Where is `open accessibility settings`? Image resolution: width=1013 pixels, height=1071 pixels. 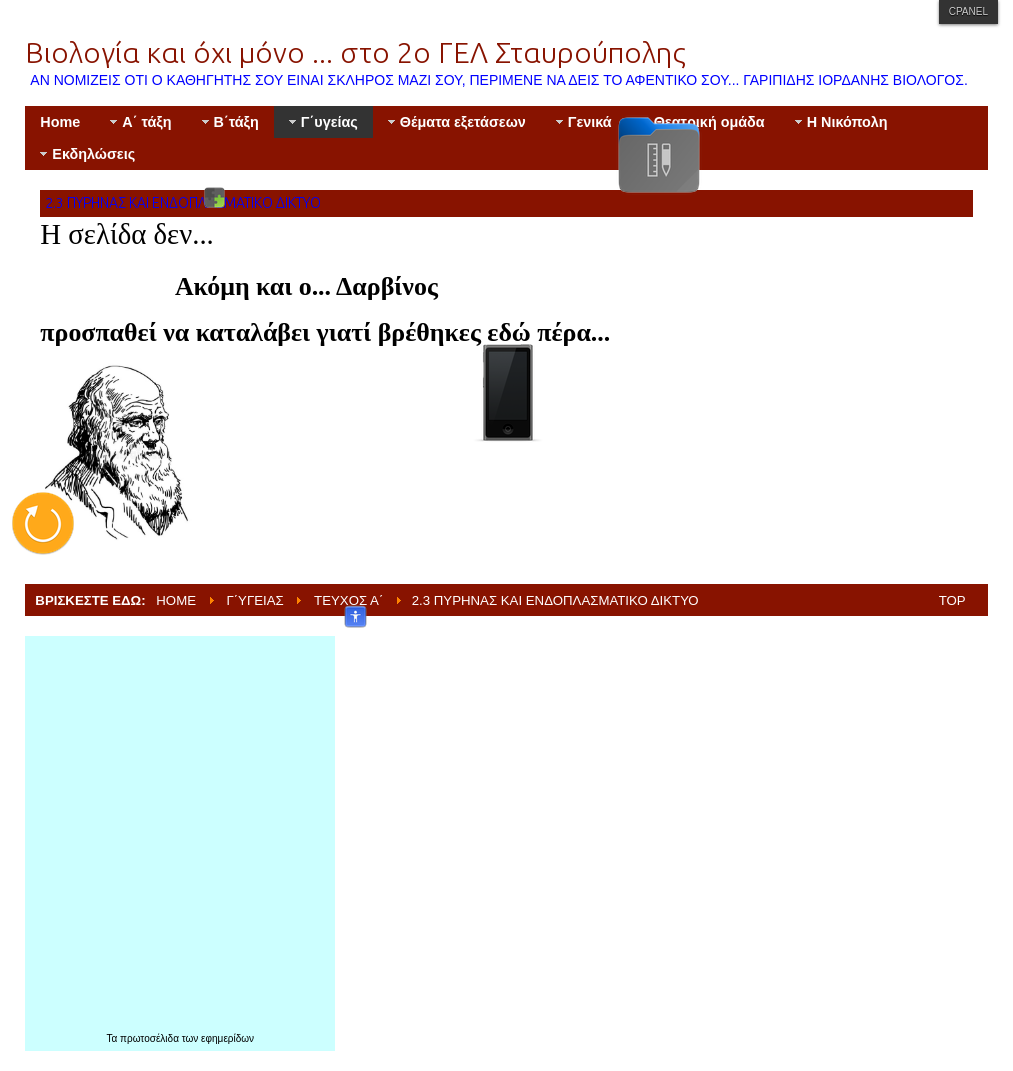
open accessibility settings is located at coordinates (355, 616).